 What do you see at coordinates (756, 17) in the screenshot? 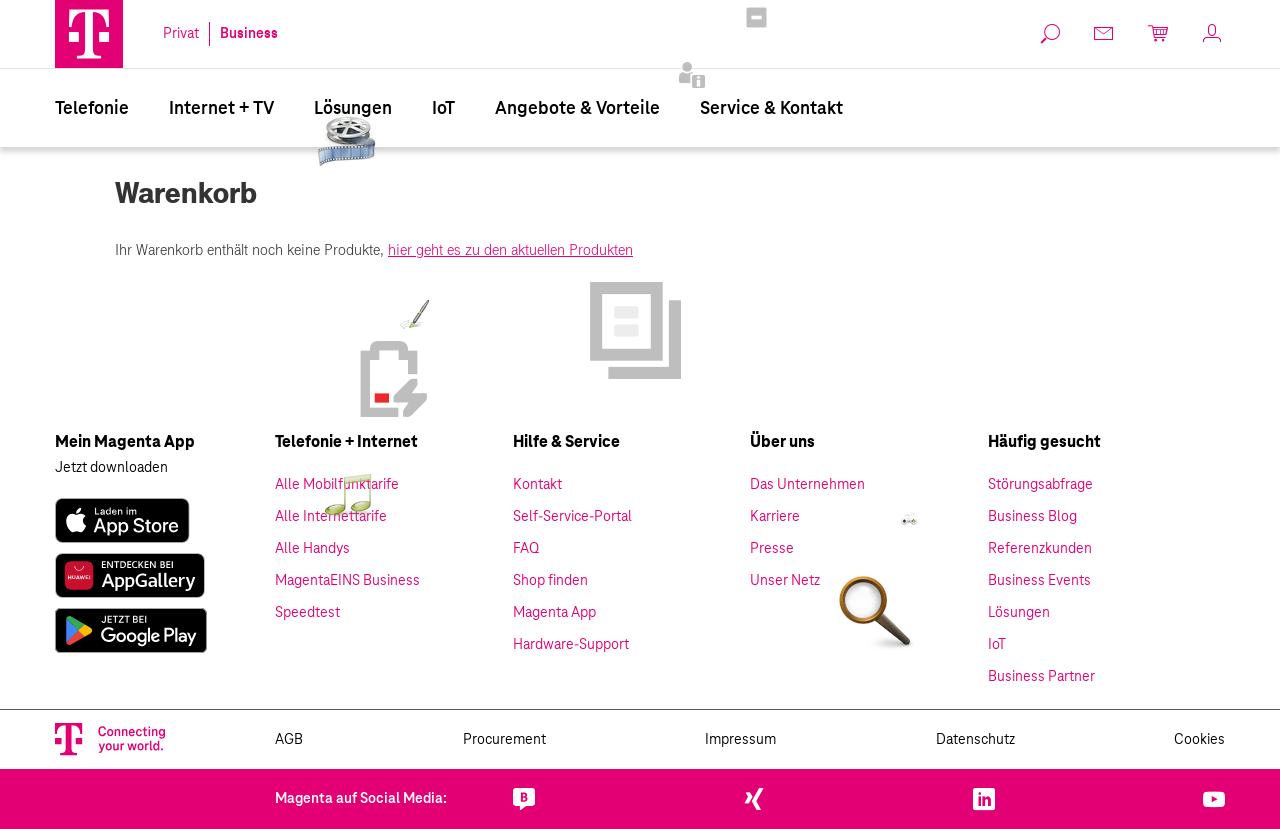
I see `zoom out to see more content` at bounding box center [756, 17].